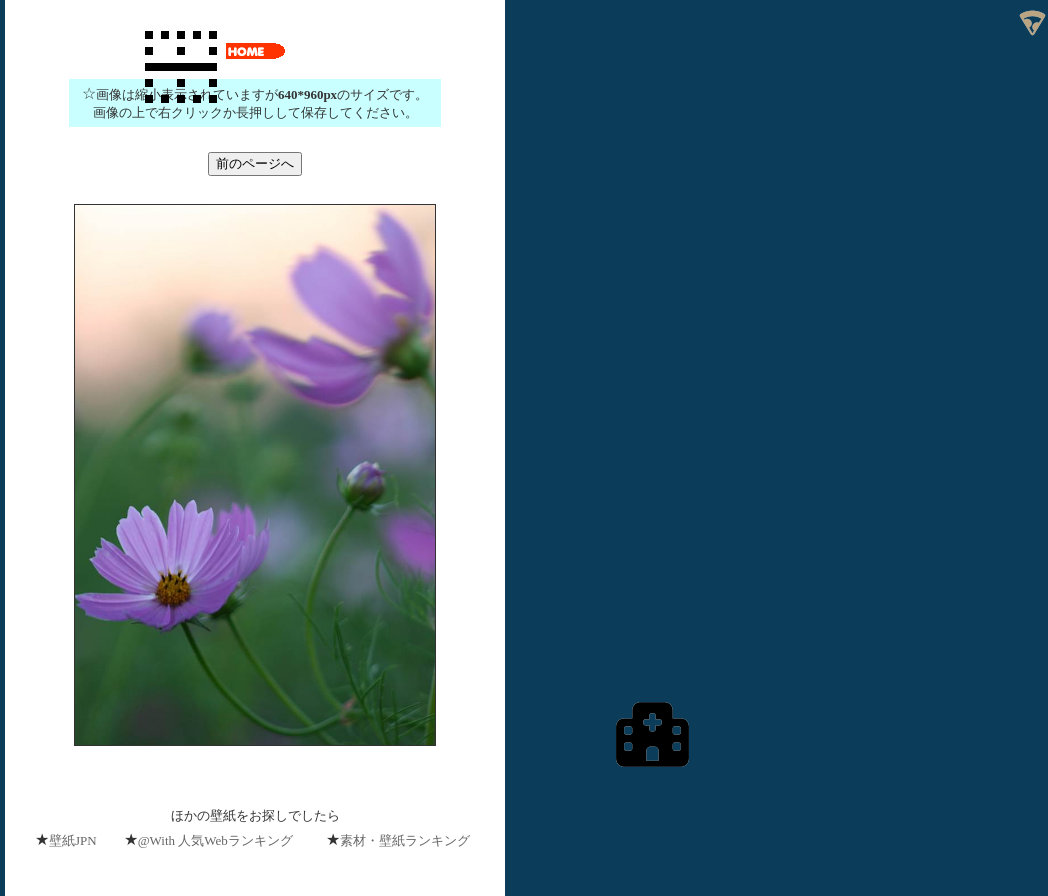  I want to click on apply horizontal border to selected cells, so click(181, 67).